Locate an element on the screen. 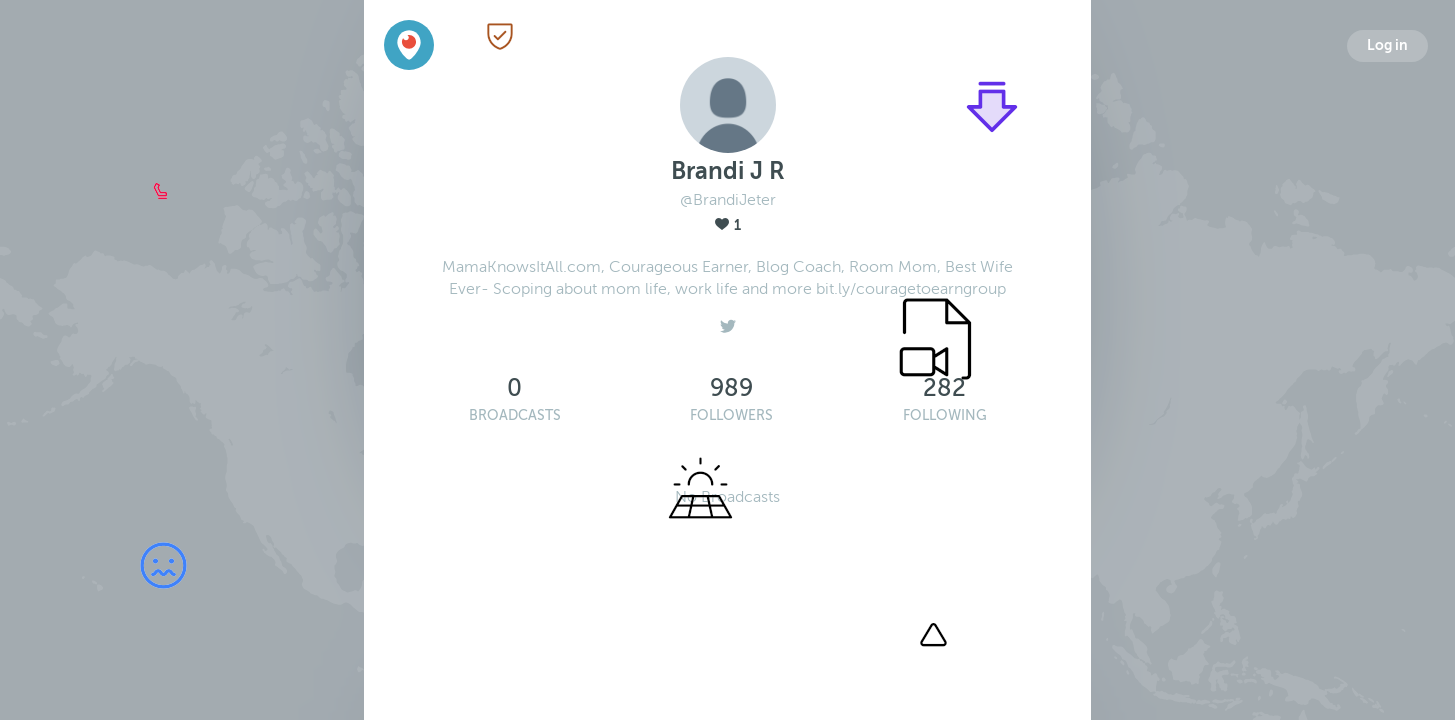 The width and height of the screenshot is (1455, 720). indicates a nervous or anxious status is located at coordinates (163, 565).